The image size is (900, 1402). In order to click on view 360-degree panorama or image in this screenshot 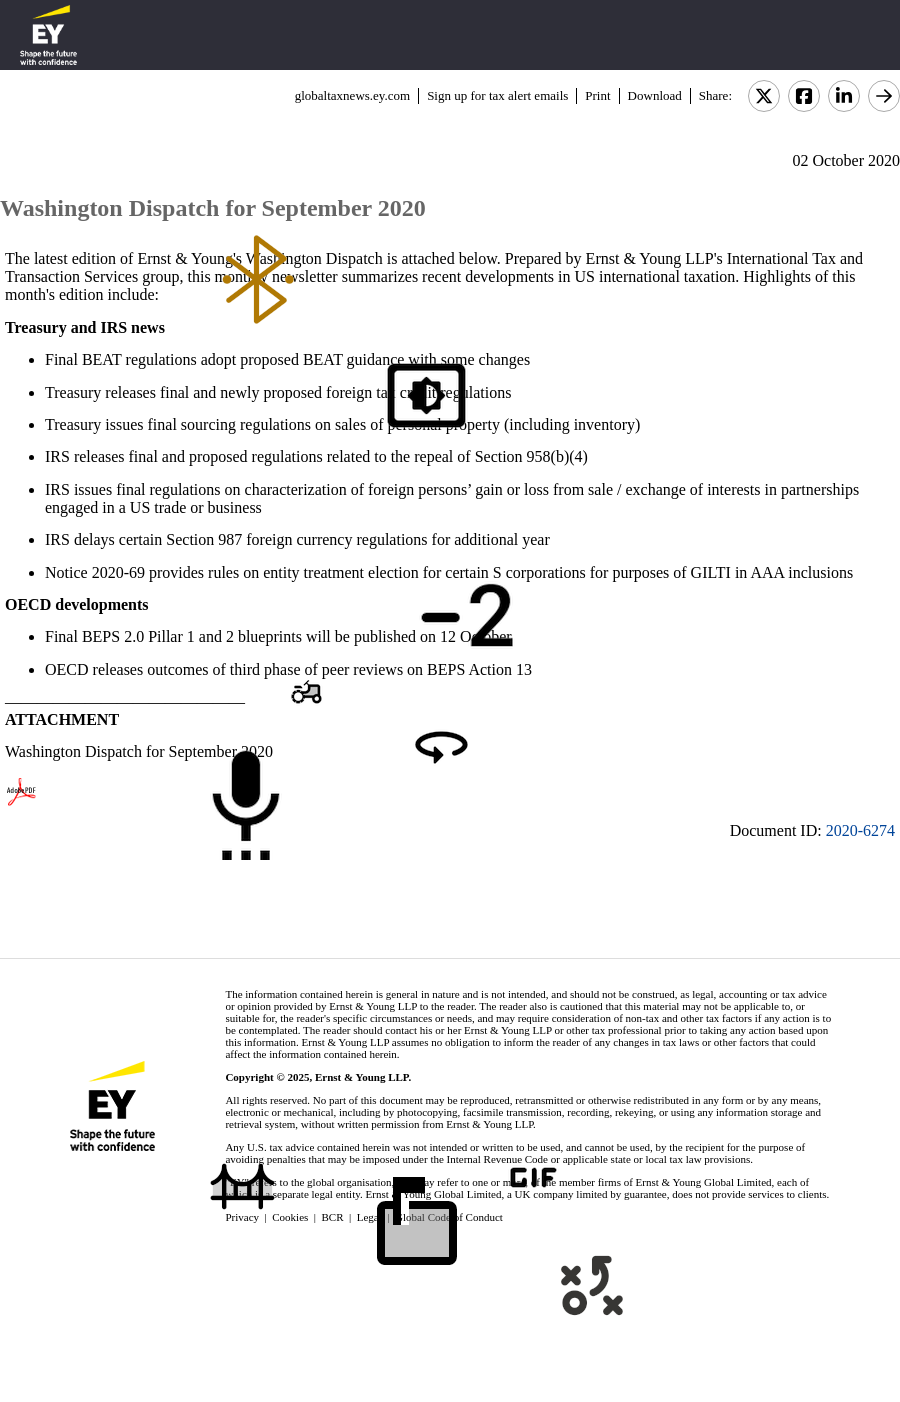, I will do `click(441, 744)`.